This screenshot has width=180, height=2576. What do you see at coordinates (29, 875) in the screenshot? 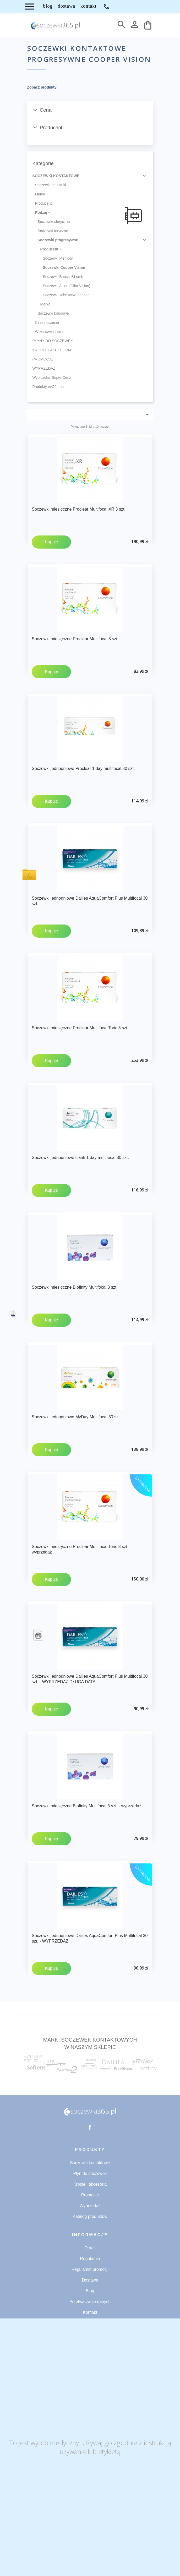
I see `access the root directory or top-level folder` at bounding box center [29, 875].